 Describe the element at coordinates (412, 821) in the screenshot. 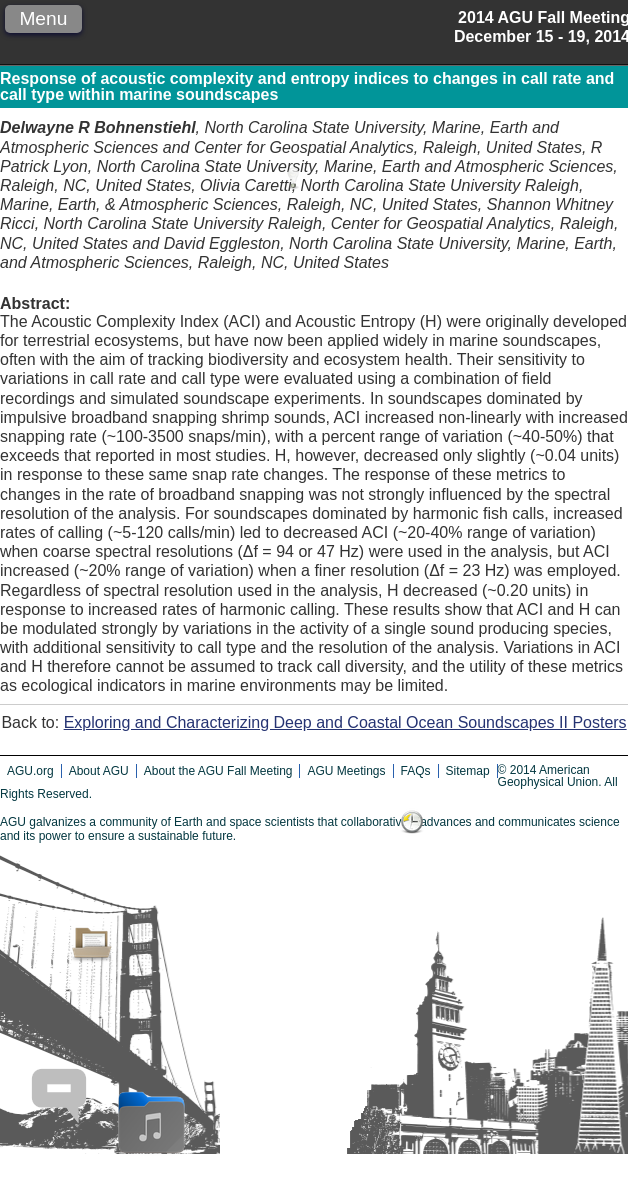

I see `open recently accessed documents` at that location.